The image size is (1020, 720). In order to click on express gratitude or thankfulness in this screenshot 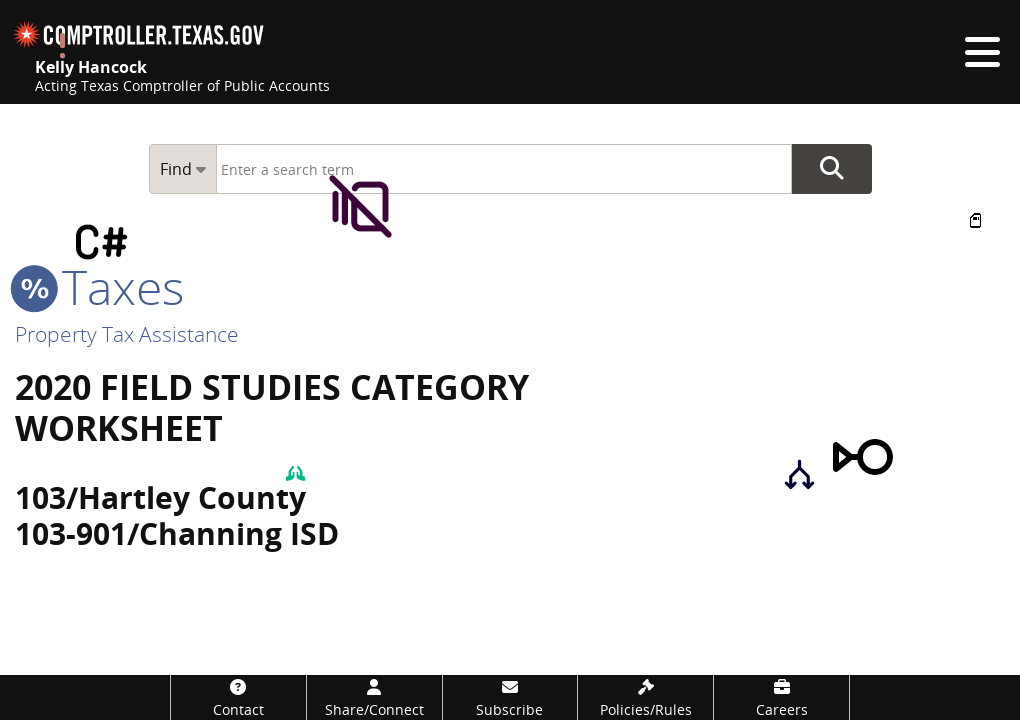, I will do `click(295, 473)`.